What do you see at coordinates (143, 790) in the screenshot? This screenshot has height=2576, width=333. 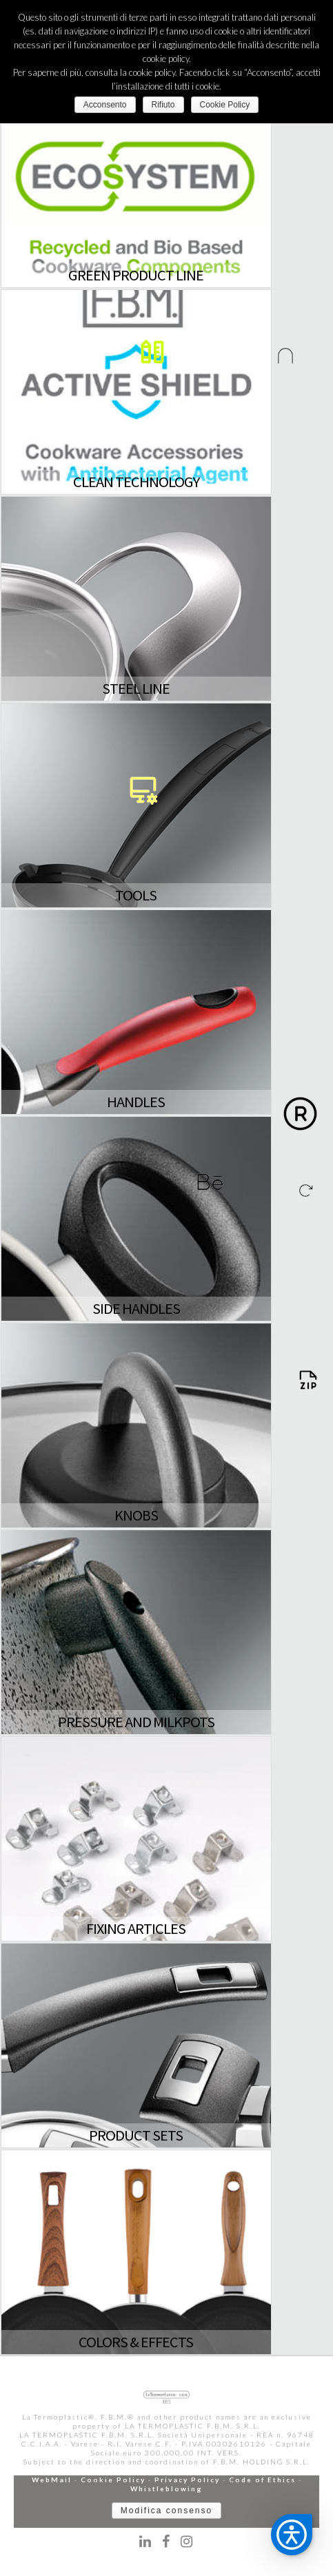 I see `access desktop display settings` at bounding box center [143, 790].